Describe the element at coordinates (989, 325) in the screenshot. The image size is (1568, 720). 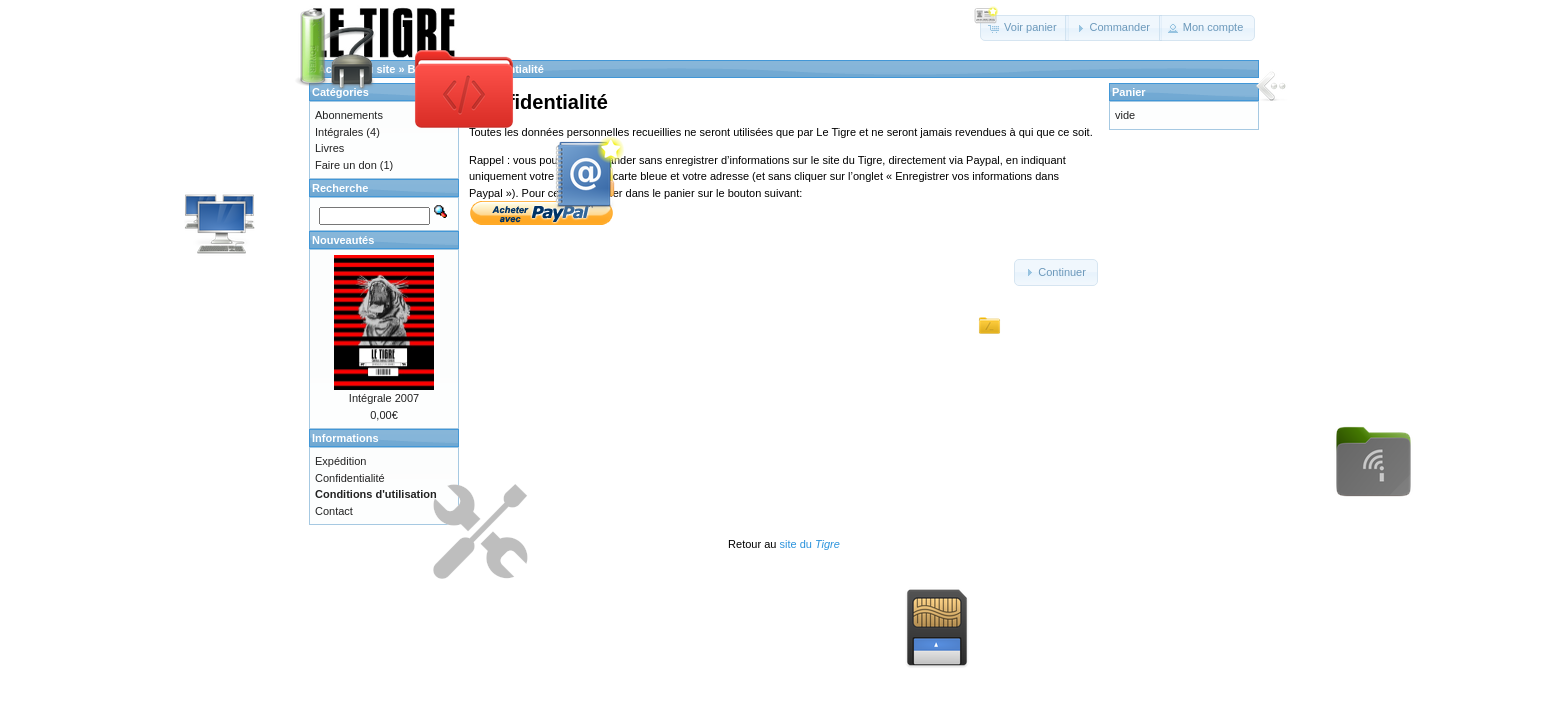
I see `access the root directory or top-level folder` at that location.